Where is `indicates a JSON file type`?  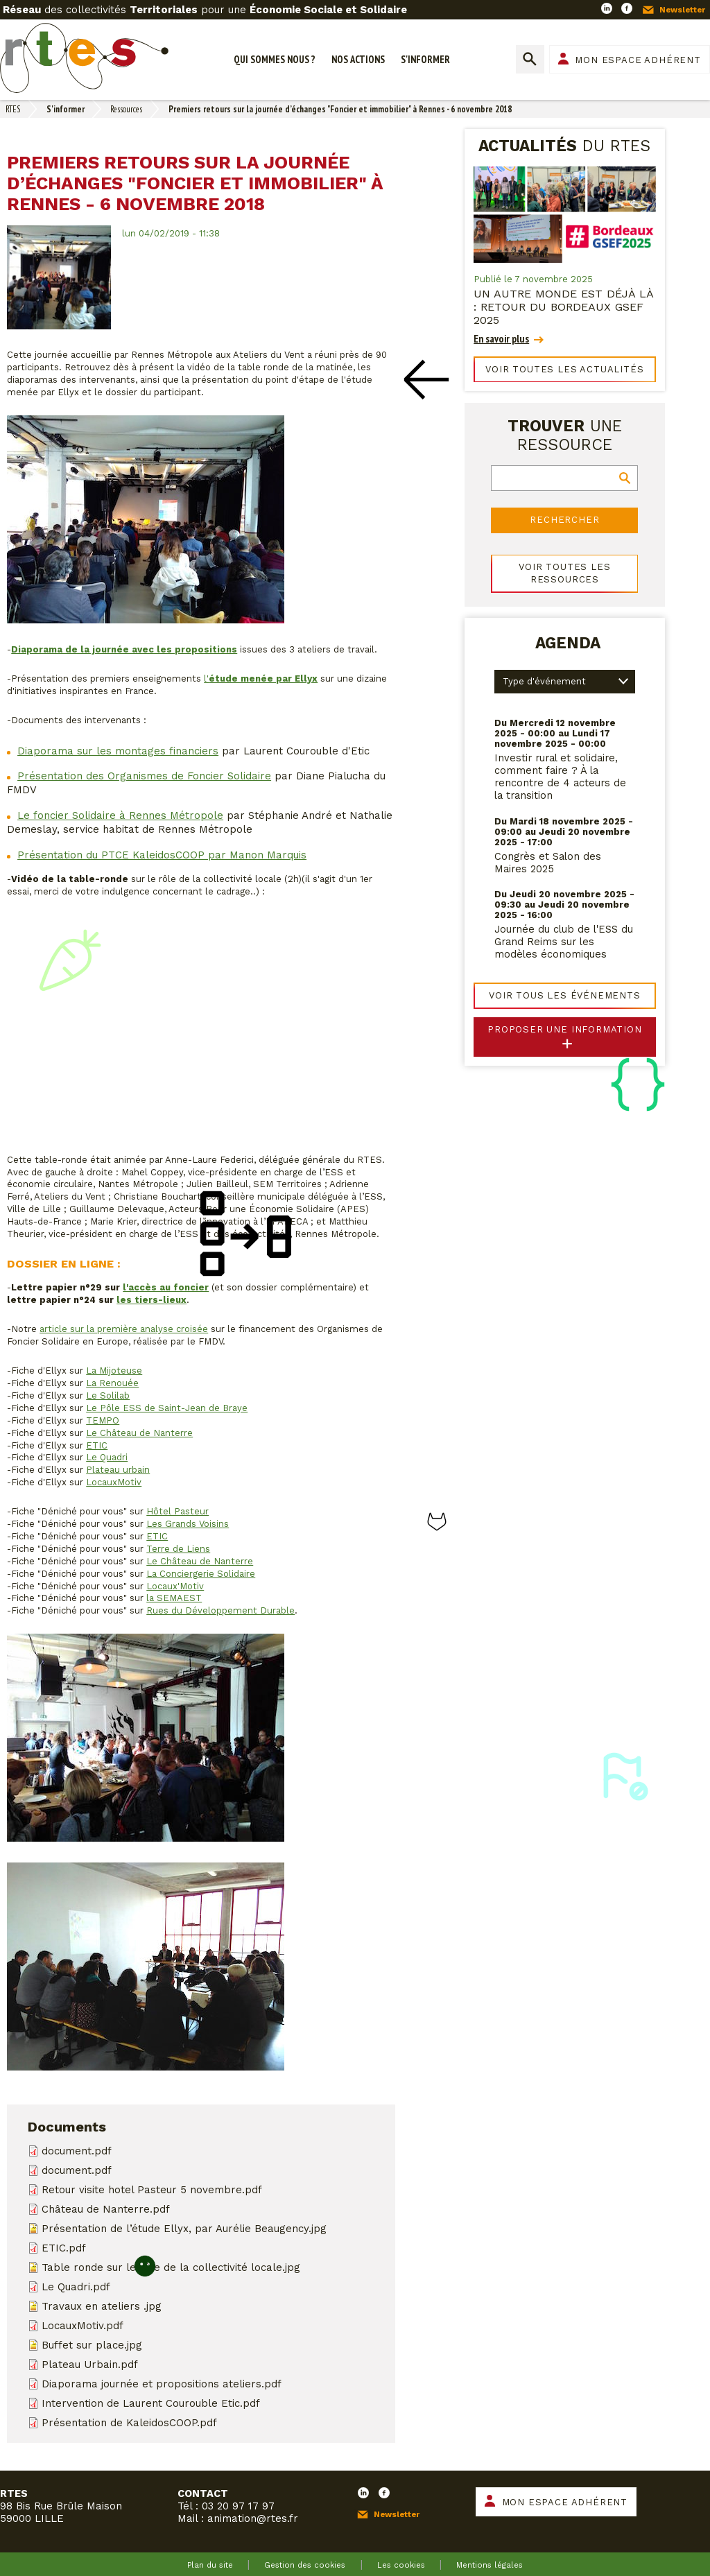 indicates a JSON file type is located at coordinates (638, 1084).